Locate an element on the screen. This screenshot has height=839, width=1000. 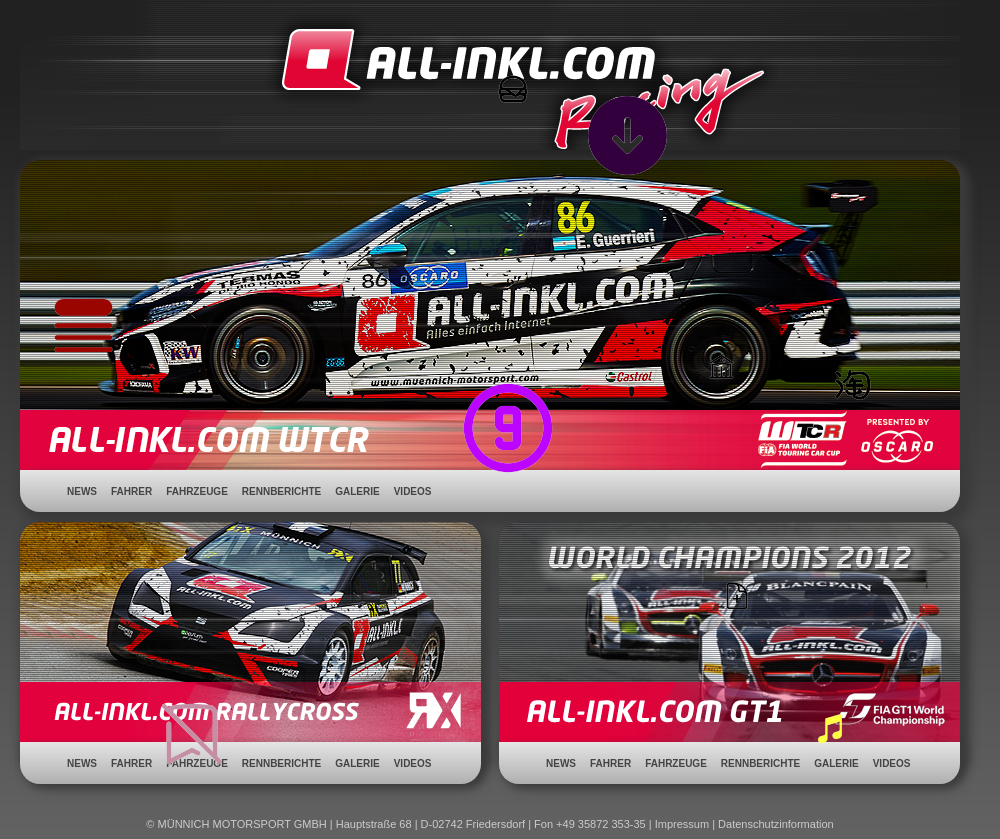
create a new document is located at coordinates (737, 596).